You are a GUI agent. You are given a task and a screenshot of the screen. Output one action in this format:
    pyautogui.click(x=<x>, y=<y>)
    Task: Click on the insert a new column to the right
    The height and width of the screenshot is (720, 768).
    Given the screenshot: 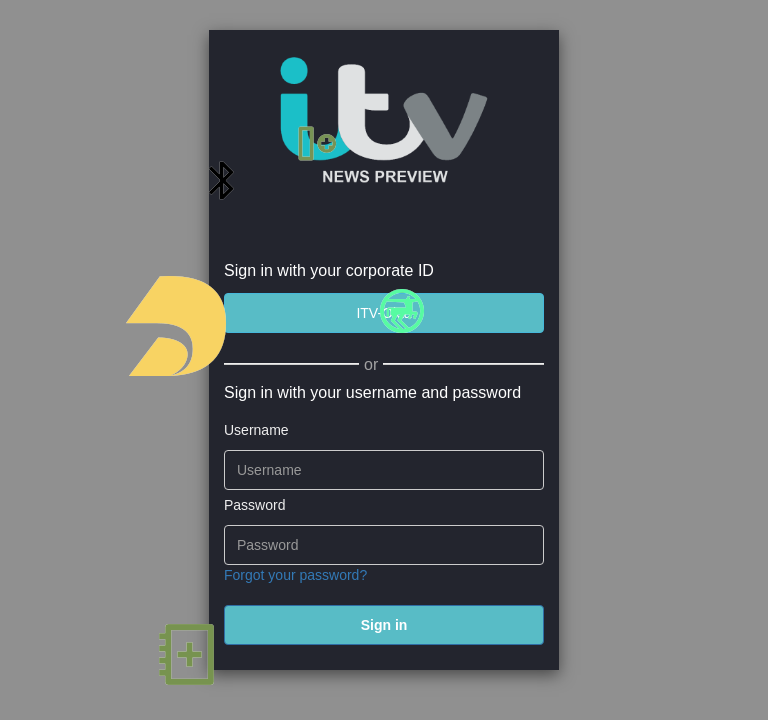 What is the action you would take?
    pyautogui.click(x=315, y=143)
    